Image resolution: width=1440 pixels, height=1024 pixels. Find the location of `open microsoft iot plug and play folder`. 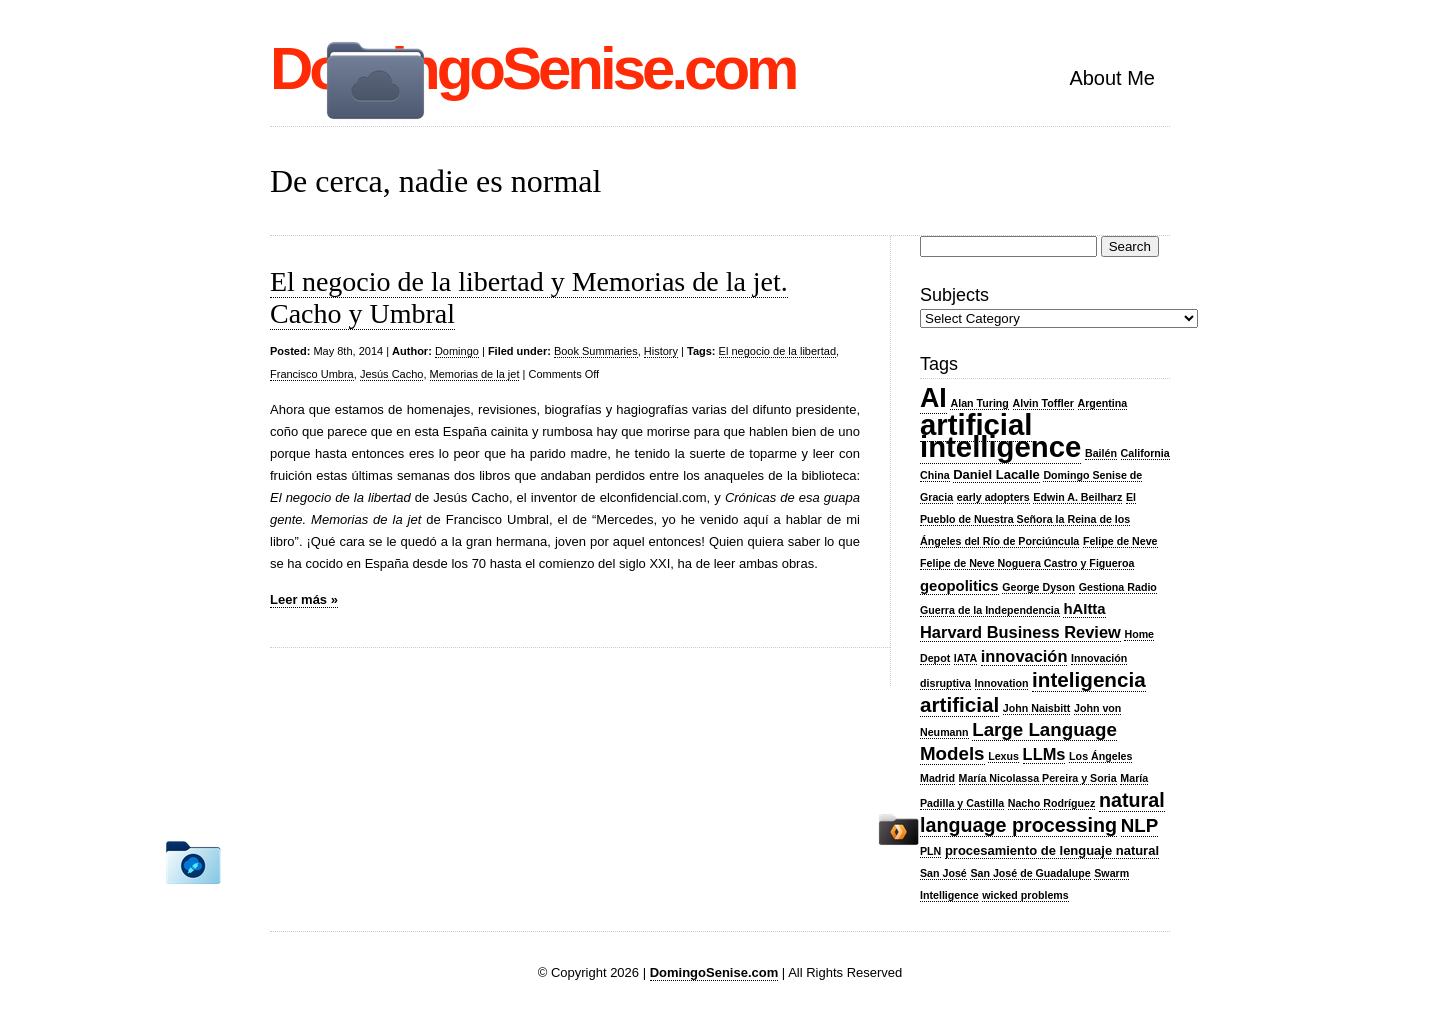

open microsoft iot plug and play folder is located at coordinates (193, 864).